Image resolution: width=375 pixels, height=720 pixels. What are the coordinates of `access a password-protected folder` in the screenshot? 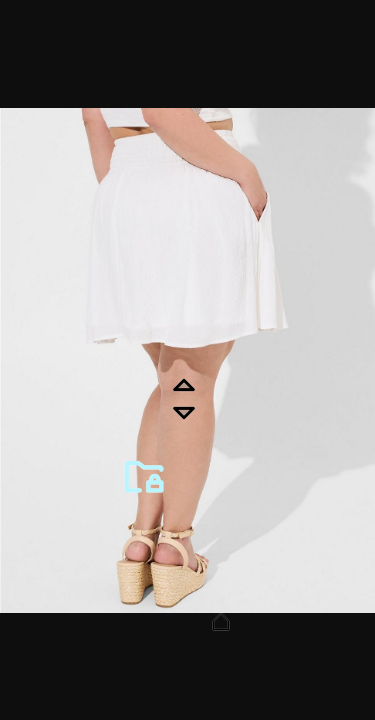 It's located at (144, 476).